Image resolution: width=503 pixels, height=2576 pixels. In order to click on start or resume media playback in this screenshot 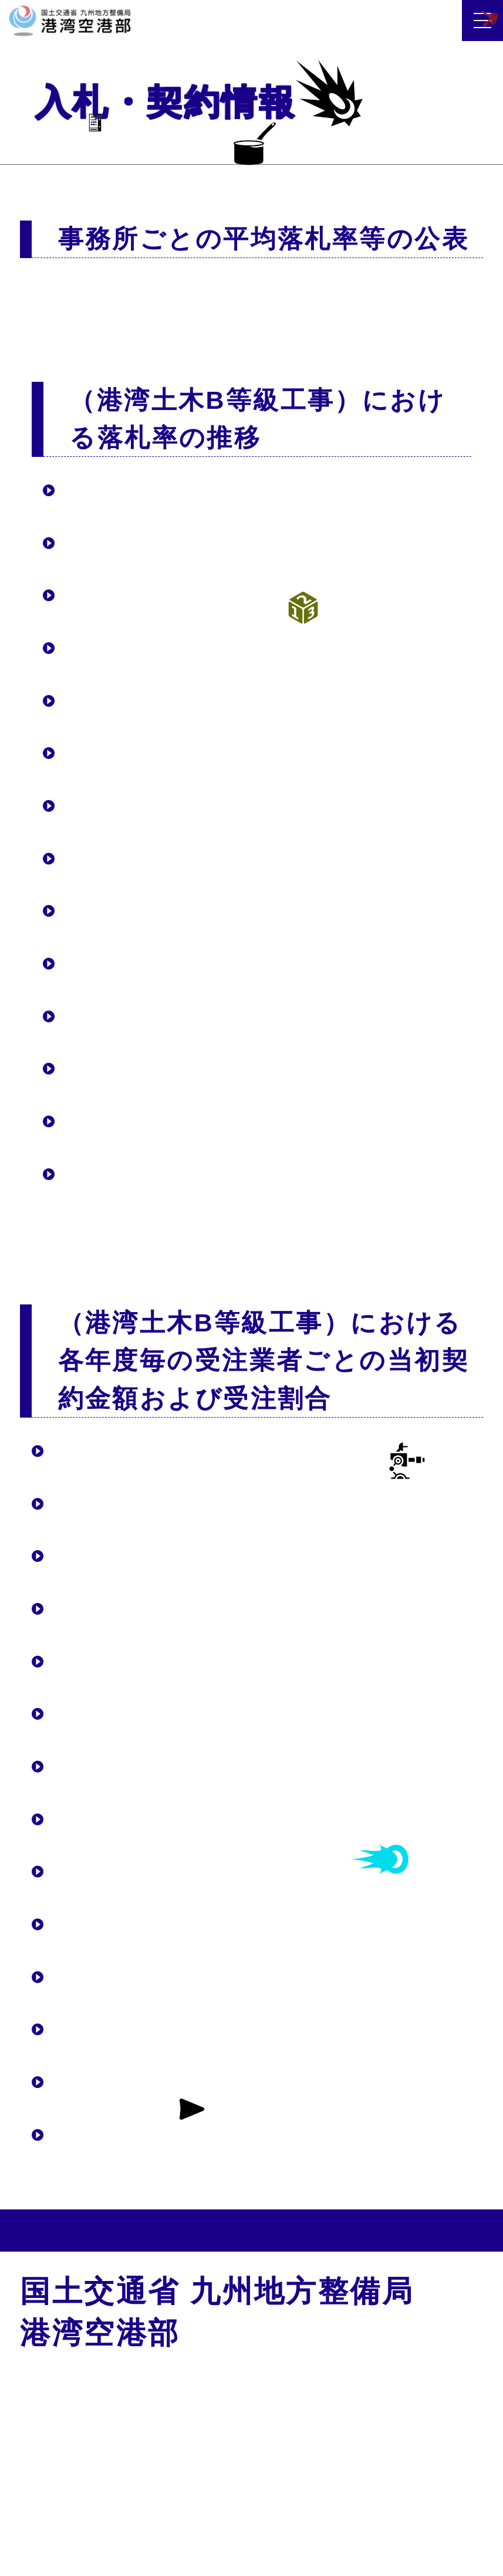, I will do `click(192, 2109)`.